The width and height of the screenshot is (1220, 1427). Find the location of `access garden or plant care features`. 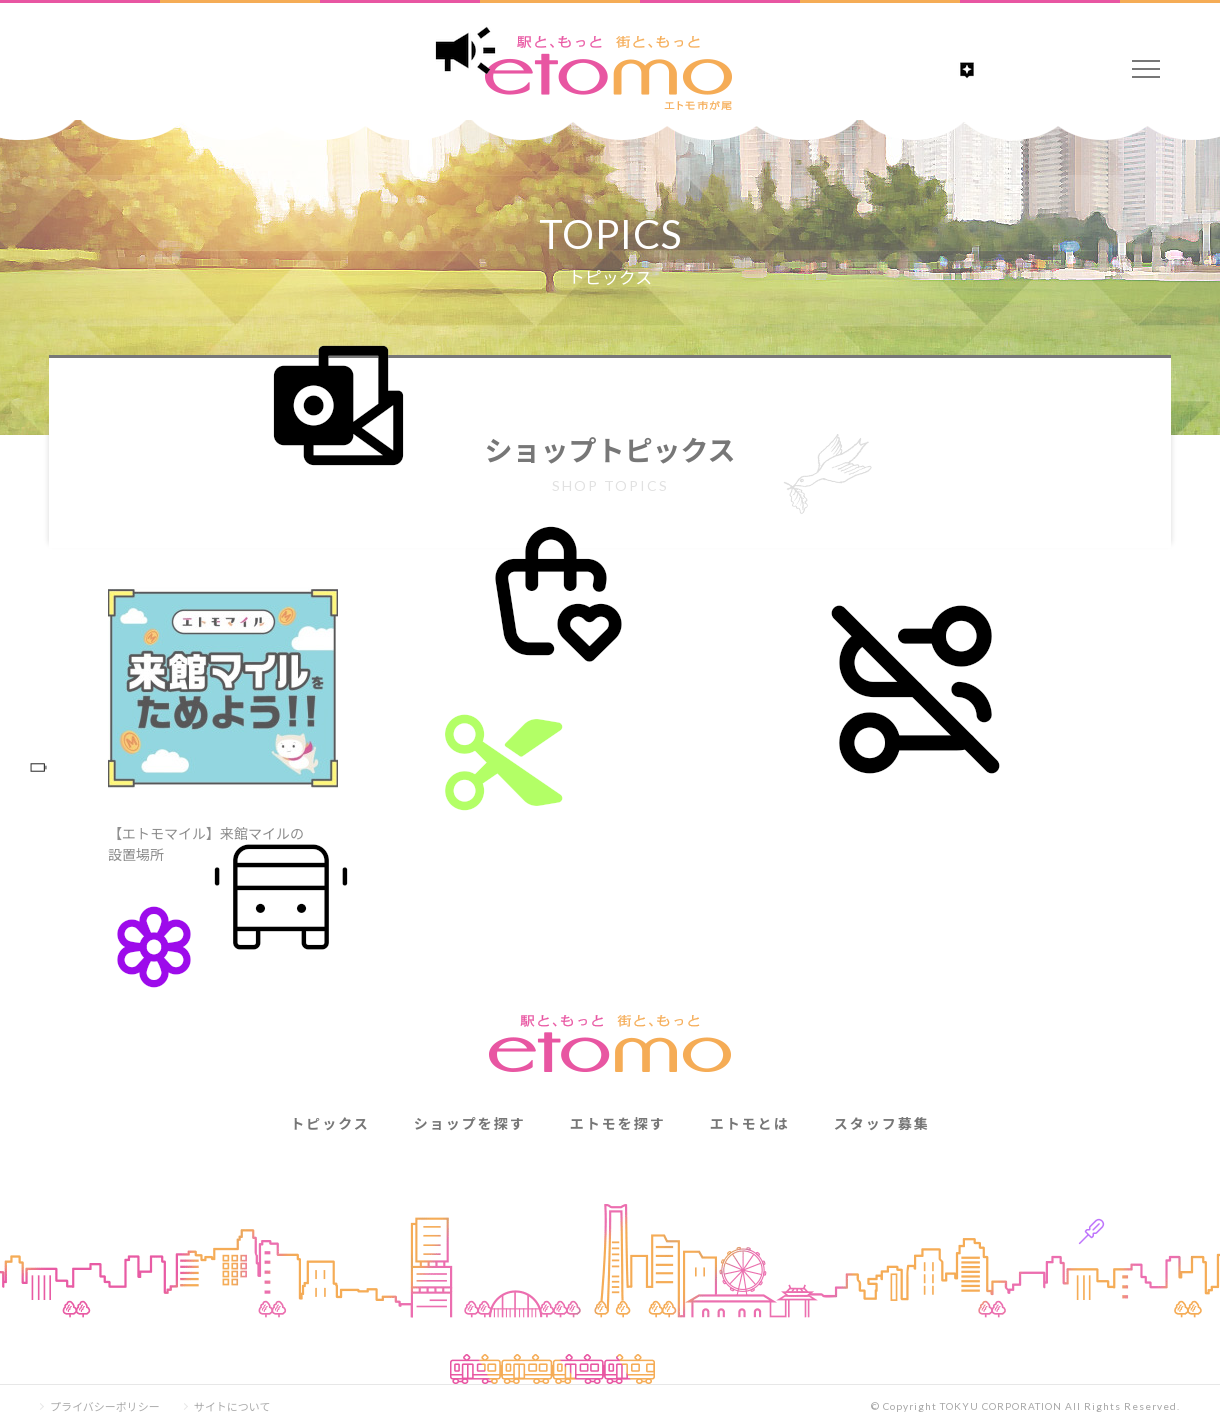

access garden or plant care features is located at coordinates (154, 947).